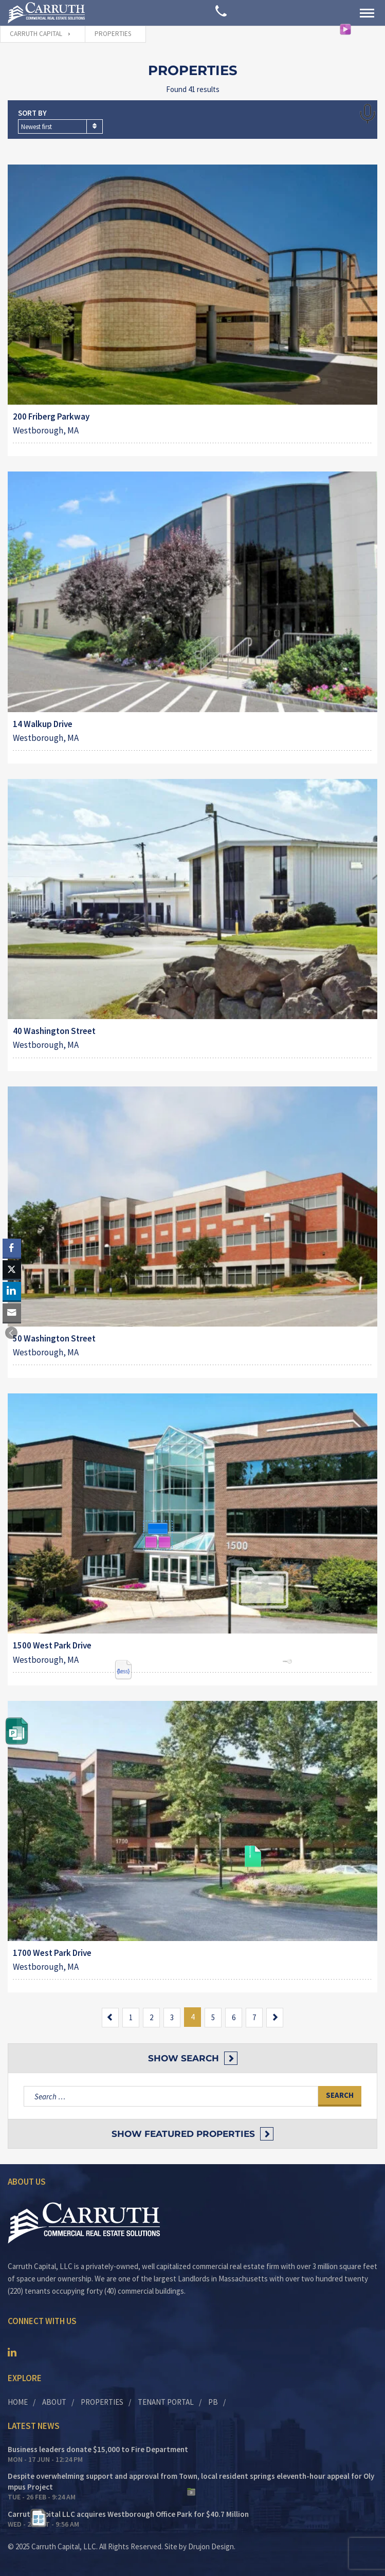 The height and width of the screenshot is (2576, 385). Describe the element at coordinates (287, 1661) in the screenshot. I see `enter password to continue` at that location.